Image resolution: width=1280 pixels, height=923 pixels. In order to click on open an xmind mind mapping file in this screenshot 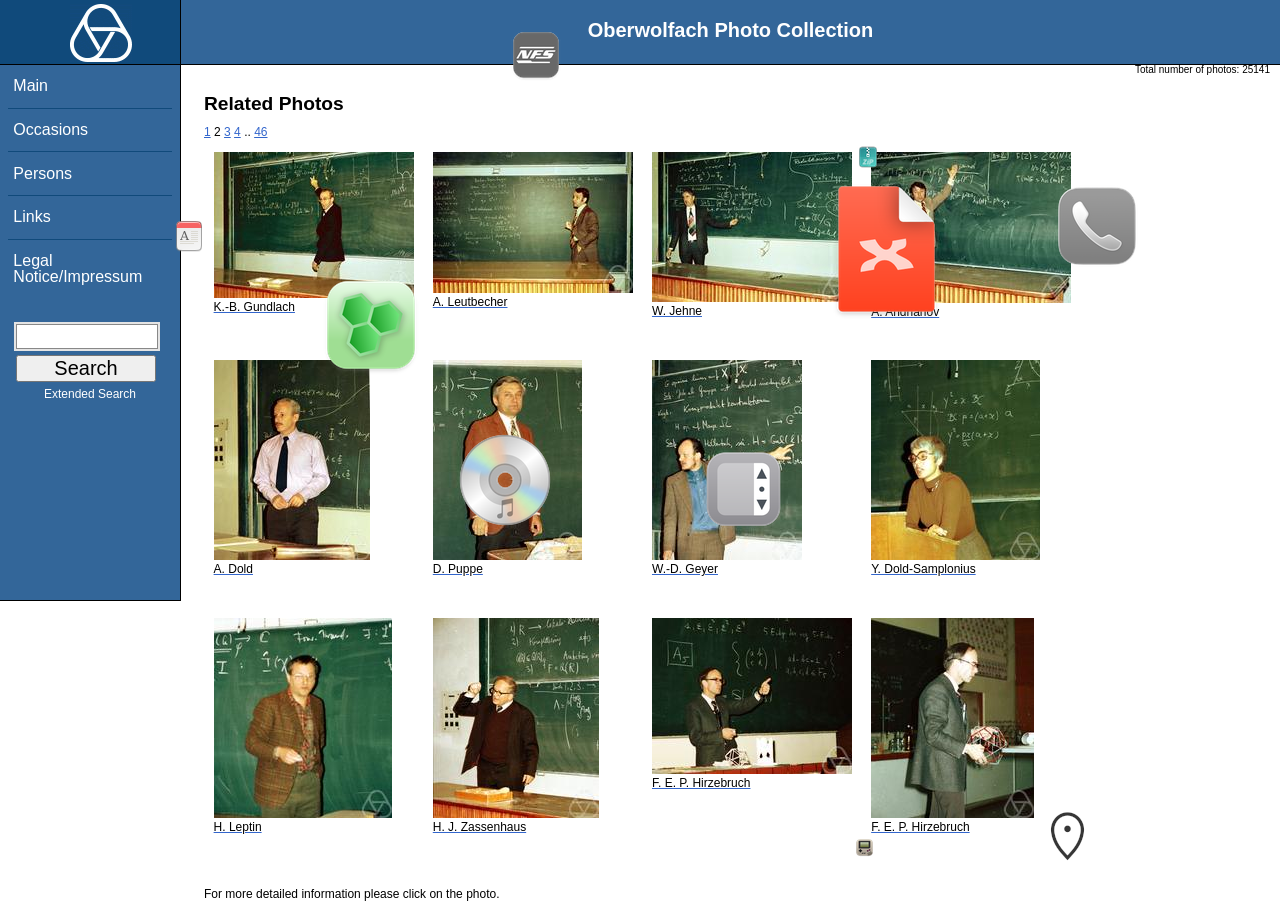, I will do `click(886, 251)`.